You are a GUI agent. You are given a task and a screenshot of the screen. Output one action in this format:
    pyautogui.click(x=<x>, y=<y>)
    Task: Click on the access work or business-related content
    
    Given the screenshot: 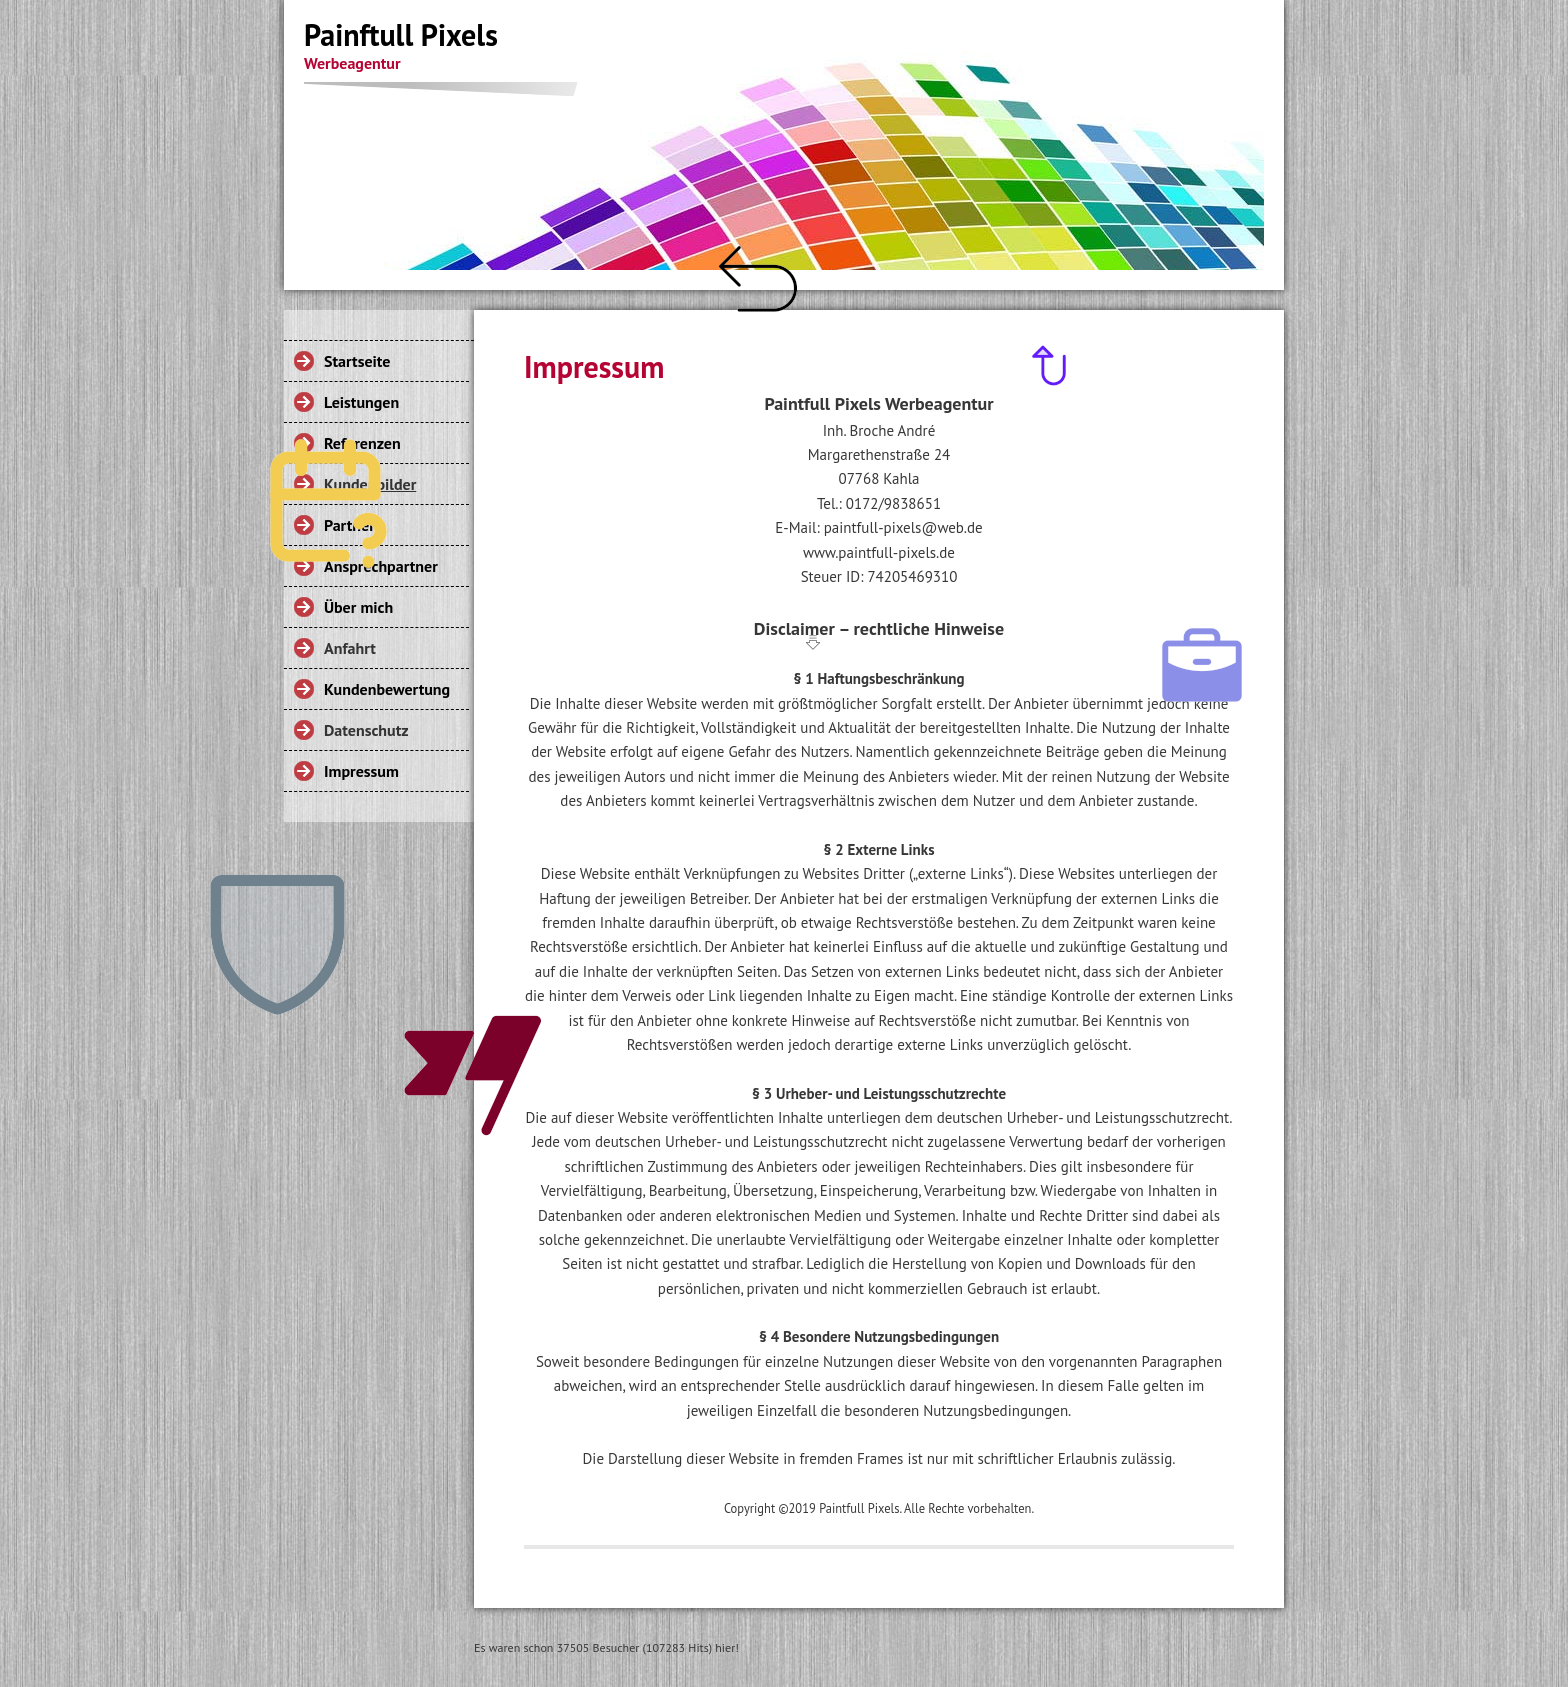 What is the action you would take?
    pyautogui.click(x=1202, y=668)
    